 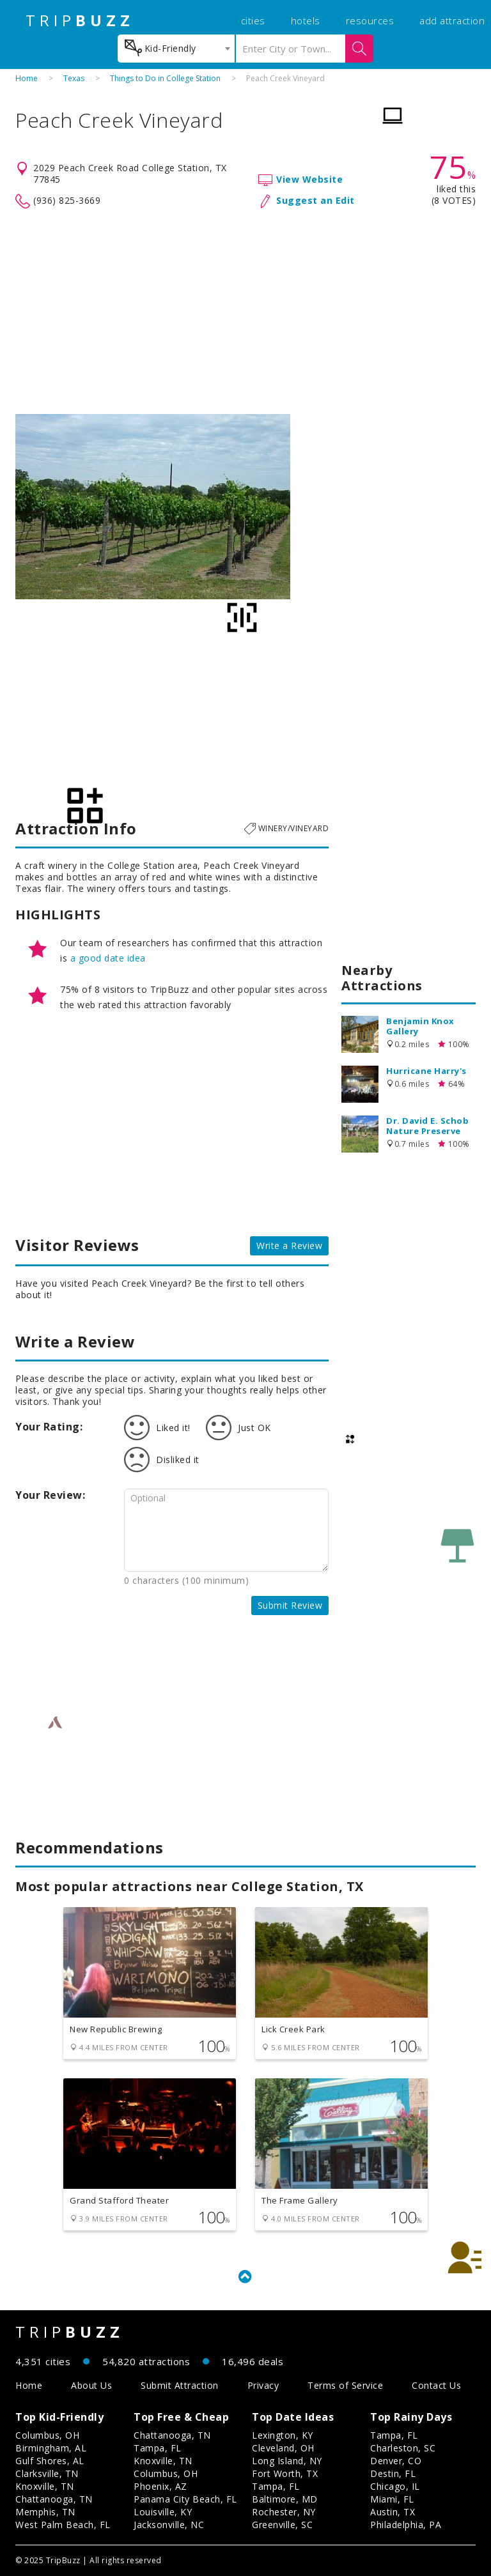 What do you see at coordinates (242, 617) in the screenshot?
I see `activate voice recognition or speech input` at bounding box center [242, 617].